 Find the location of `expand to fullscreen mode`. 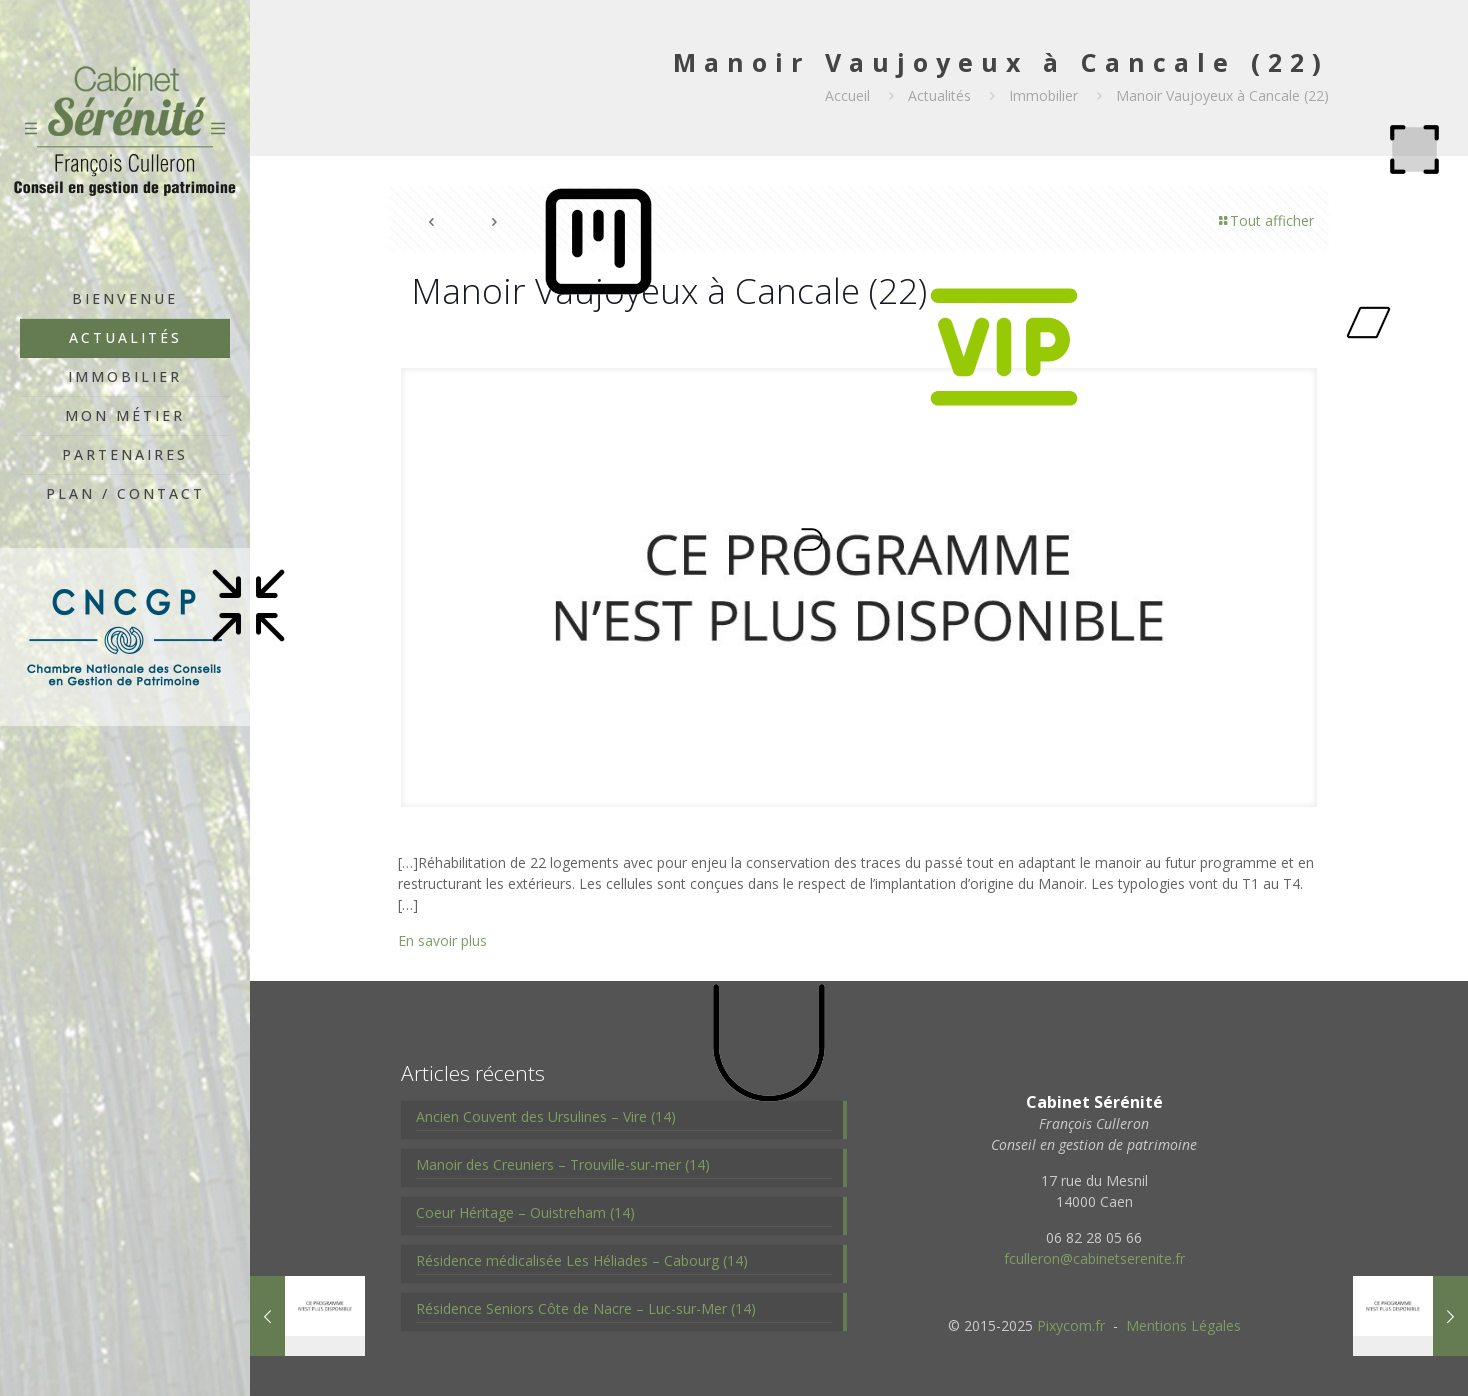

expand to fullscreen mode is located at coordinates (1414, 149).